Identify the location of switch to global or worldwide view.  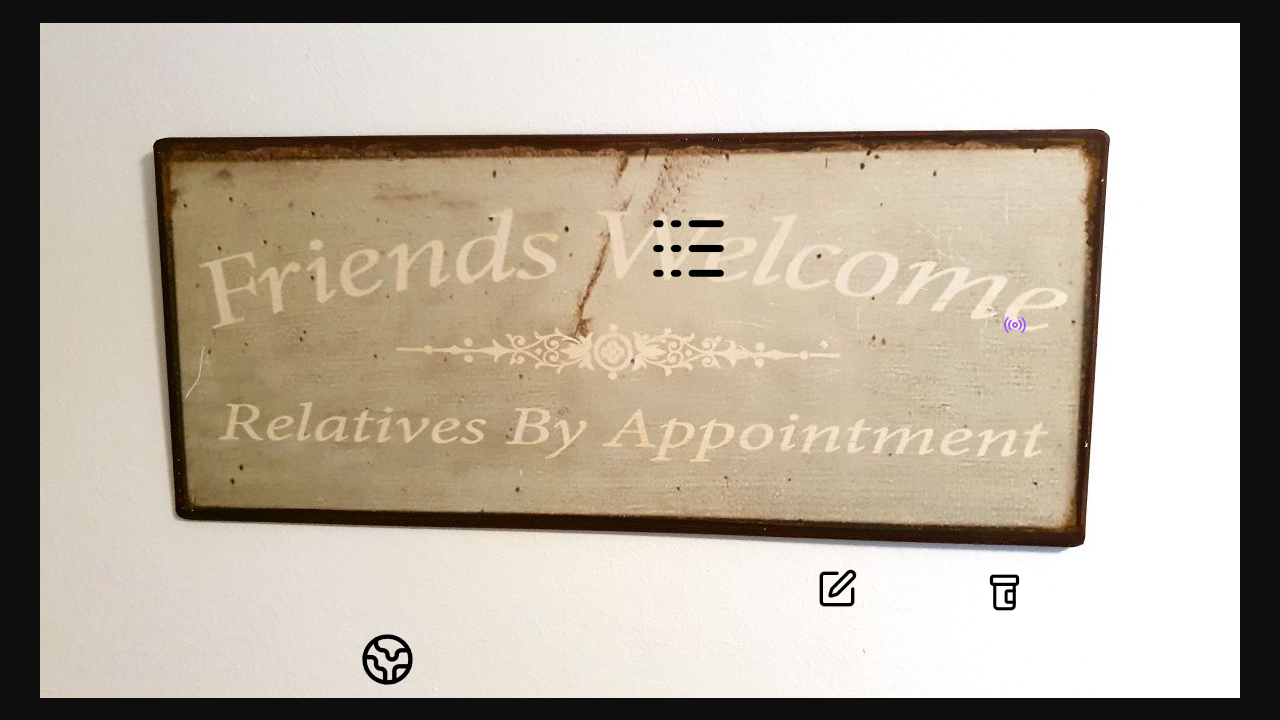
(387, 659).